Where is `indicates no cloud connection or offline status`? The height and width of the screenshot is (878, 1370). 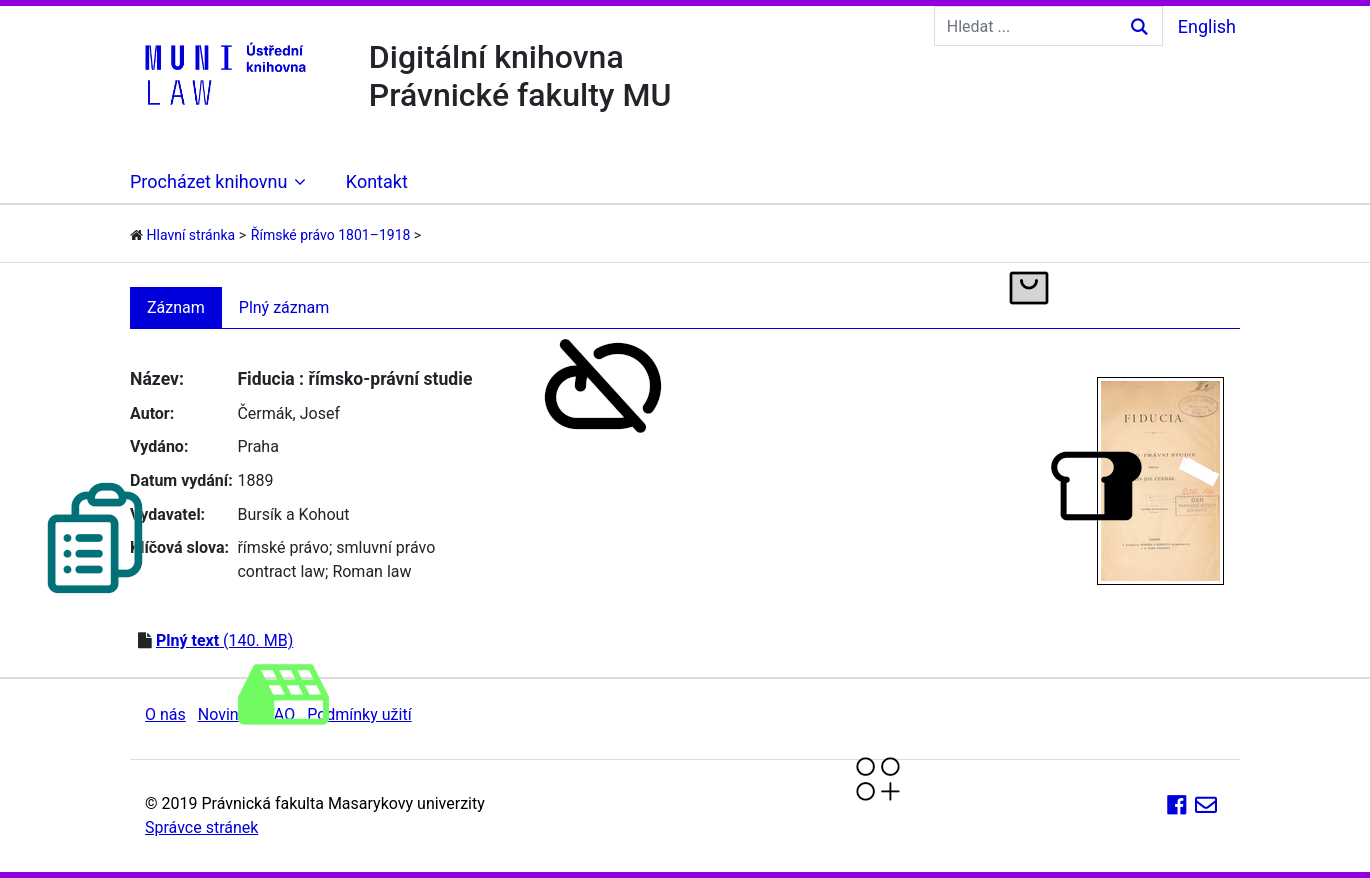
indicates no cloud connection or offline status is located at coordinates (603, 386).